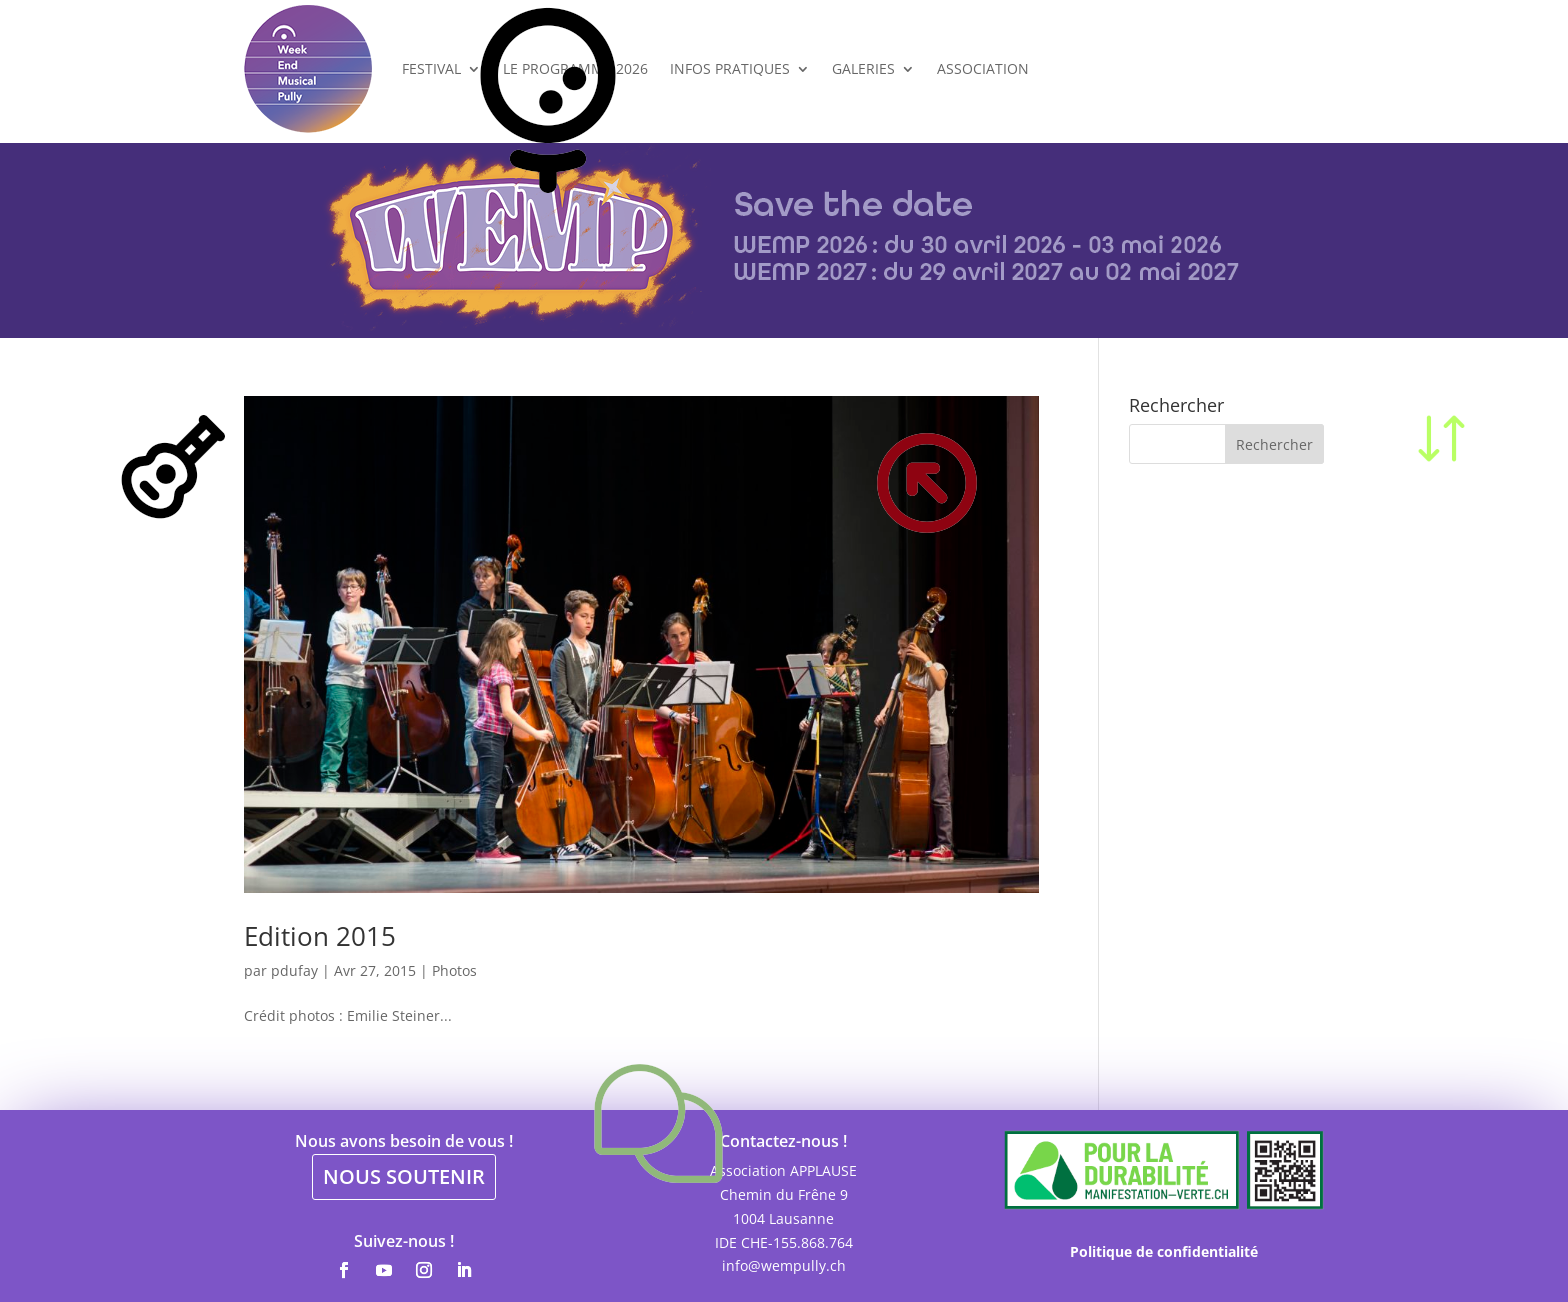 Image resolution: width=1568 pixels, height=1302 pixels. Describe the element at coordinates (1441, 438) in the screenshot. I see `sort items in ascending or descending order` at that location.